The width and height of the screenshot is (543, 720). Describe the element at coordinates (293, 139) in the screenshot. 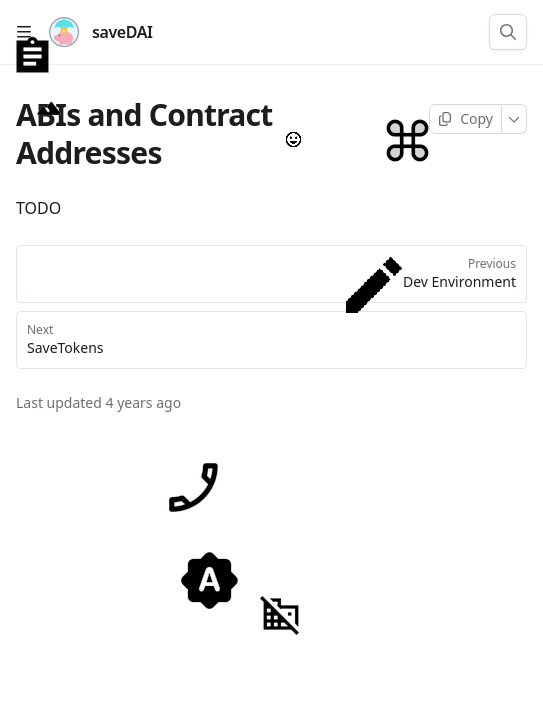

I see `select your current mood or emotional state` at that location.